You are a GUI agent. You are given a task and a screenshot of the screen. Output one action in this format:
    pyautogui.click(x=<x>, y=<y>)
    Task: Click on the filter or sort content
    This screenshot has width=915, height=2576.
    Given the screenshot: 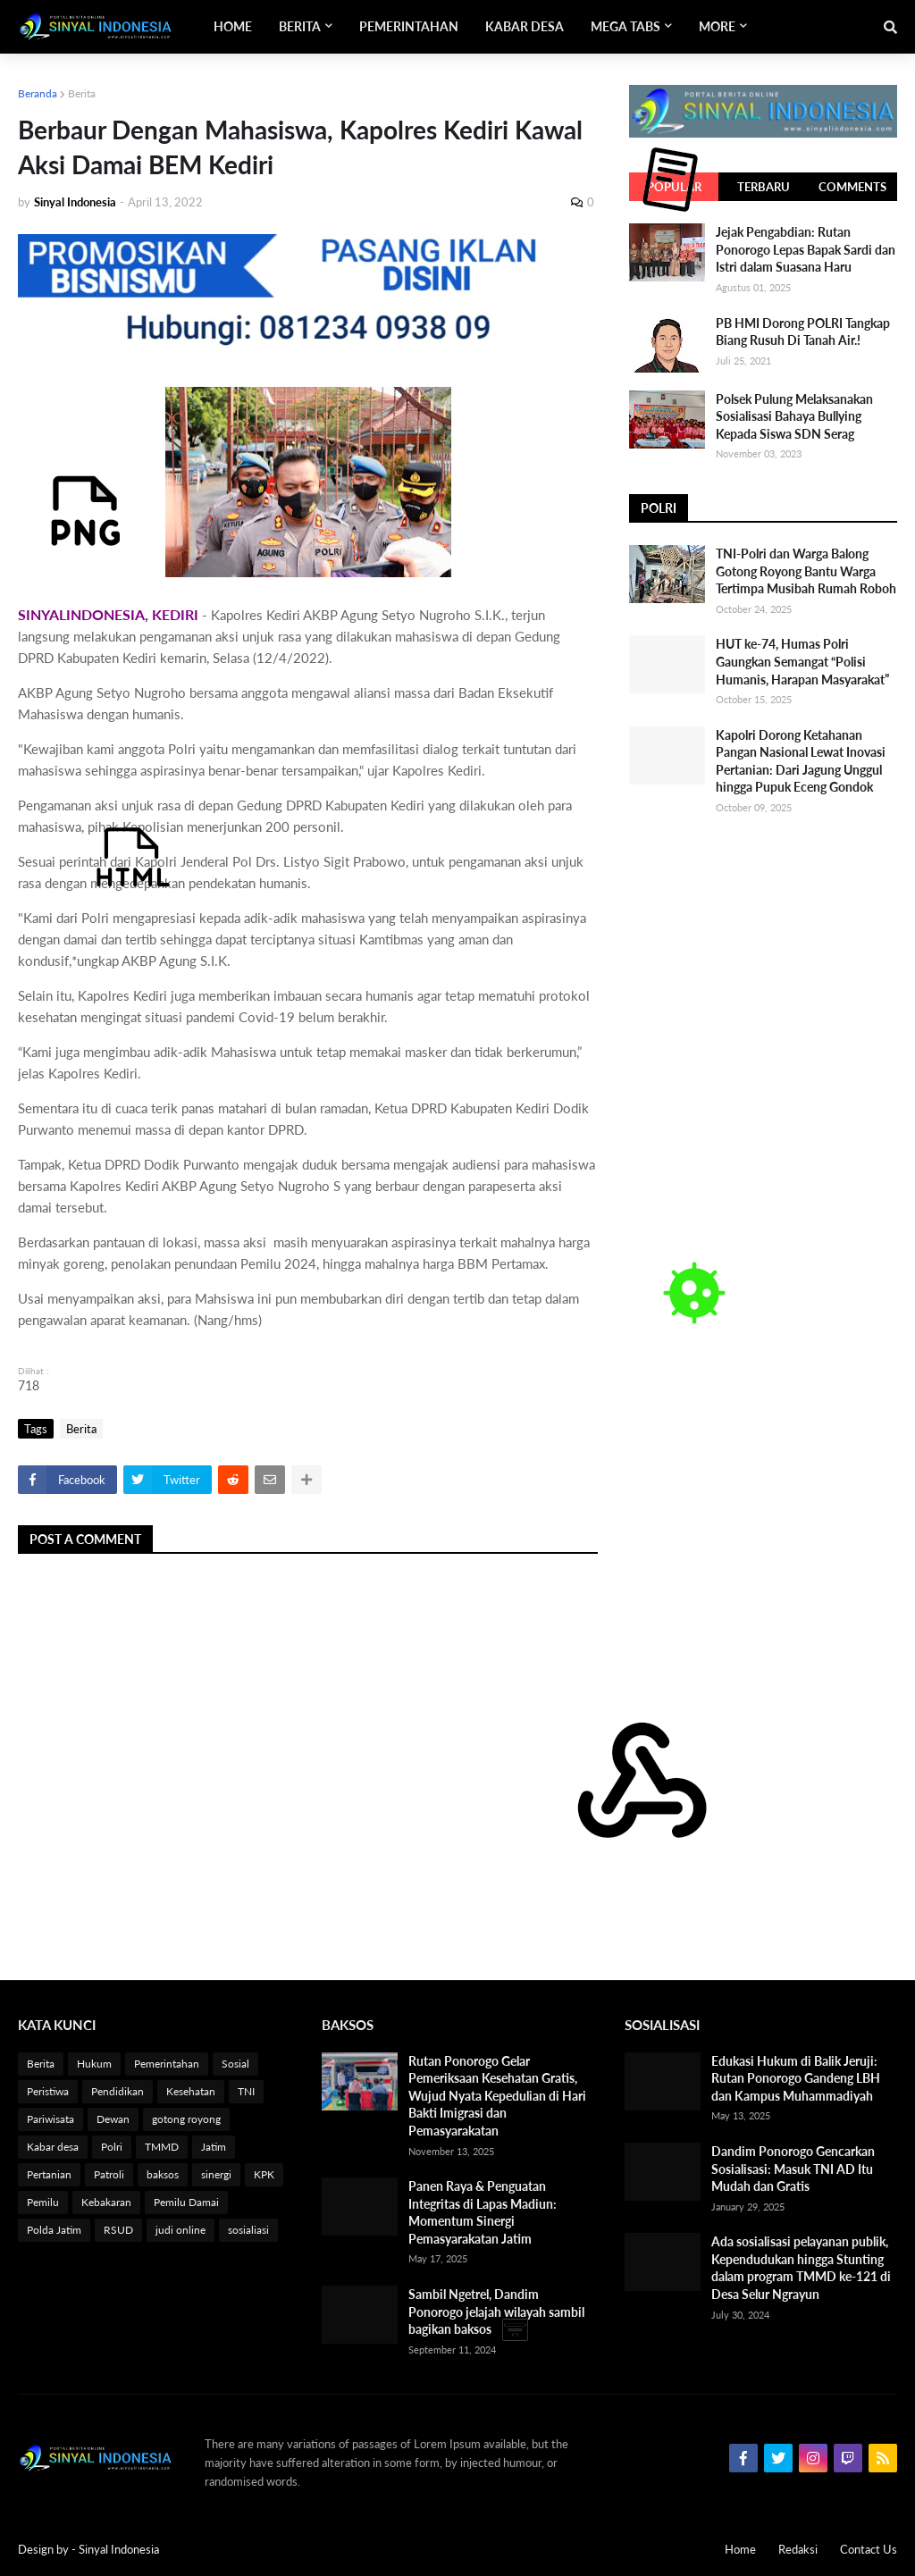 What is the action you would take?
    pyautogui.click(x=515, y=2329)
    